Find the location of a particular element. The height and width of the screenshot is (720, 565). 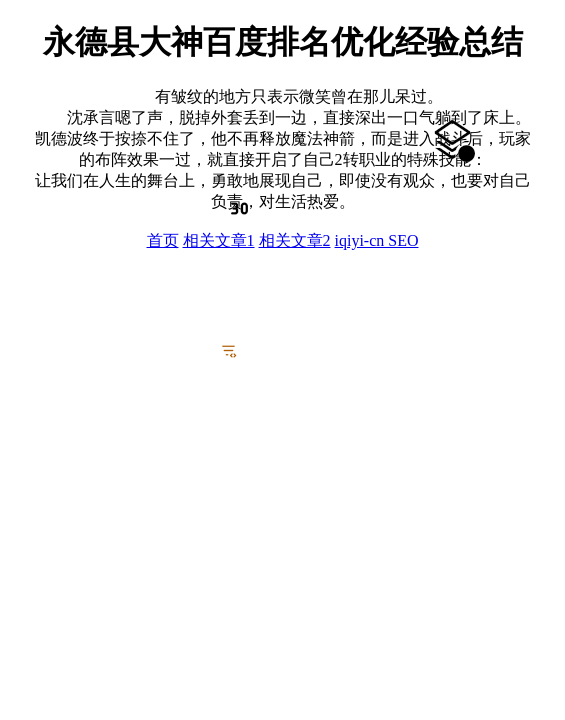

filter results by code or script is located at coordinates (228, 350).